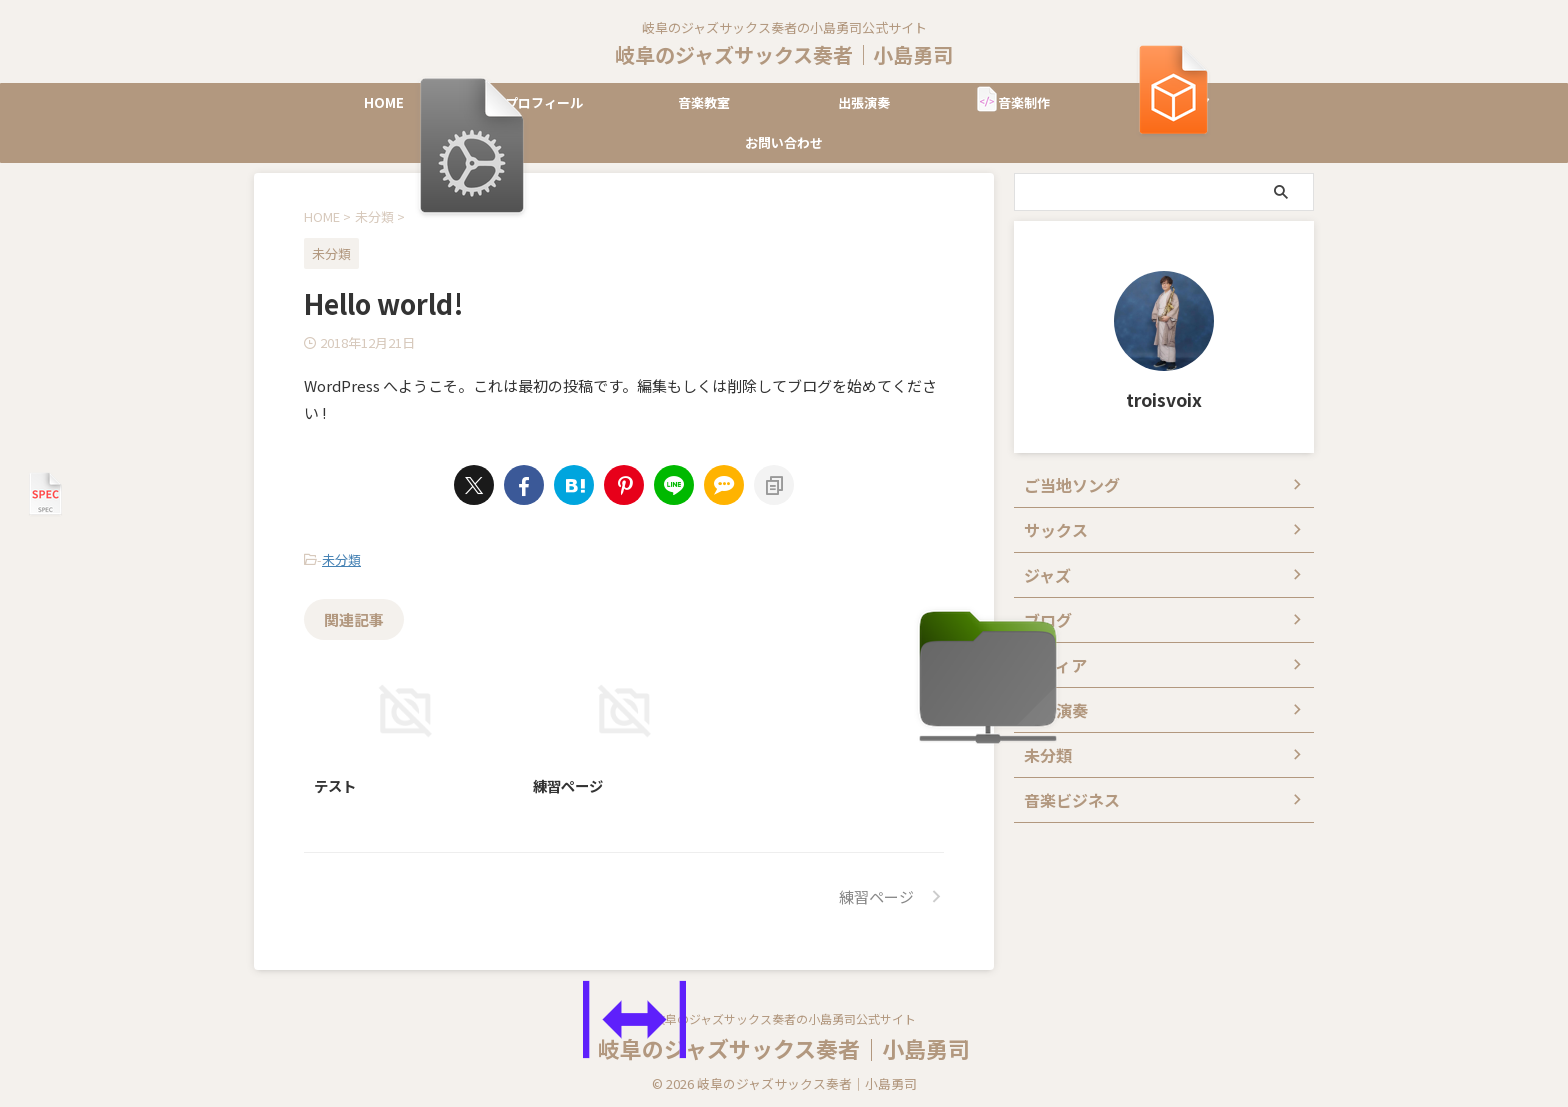 This screenshot has width=1568, height=1107. I want to click on an xml or markup language file, so click(987, 99).